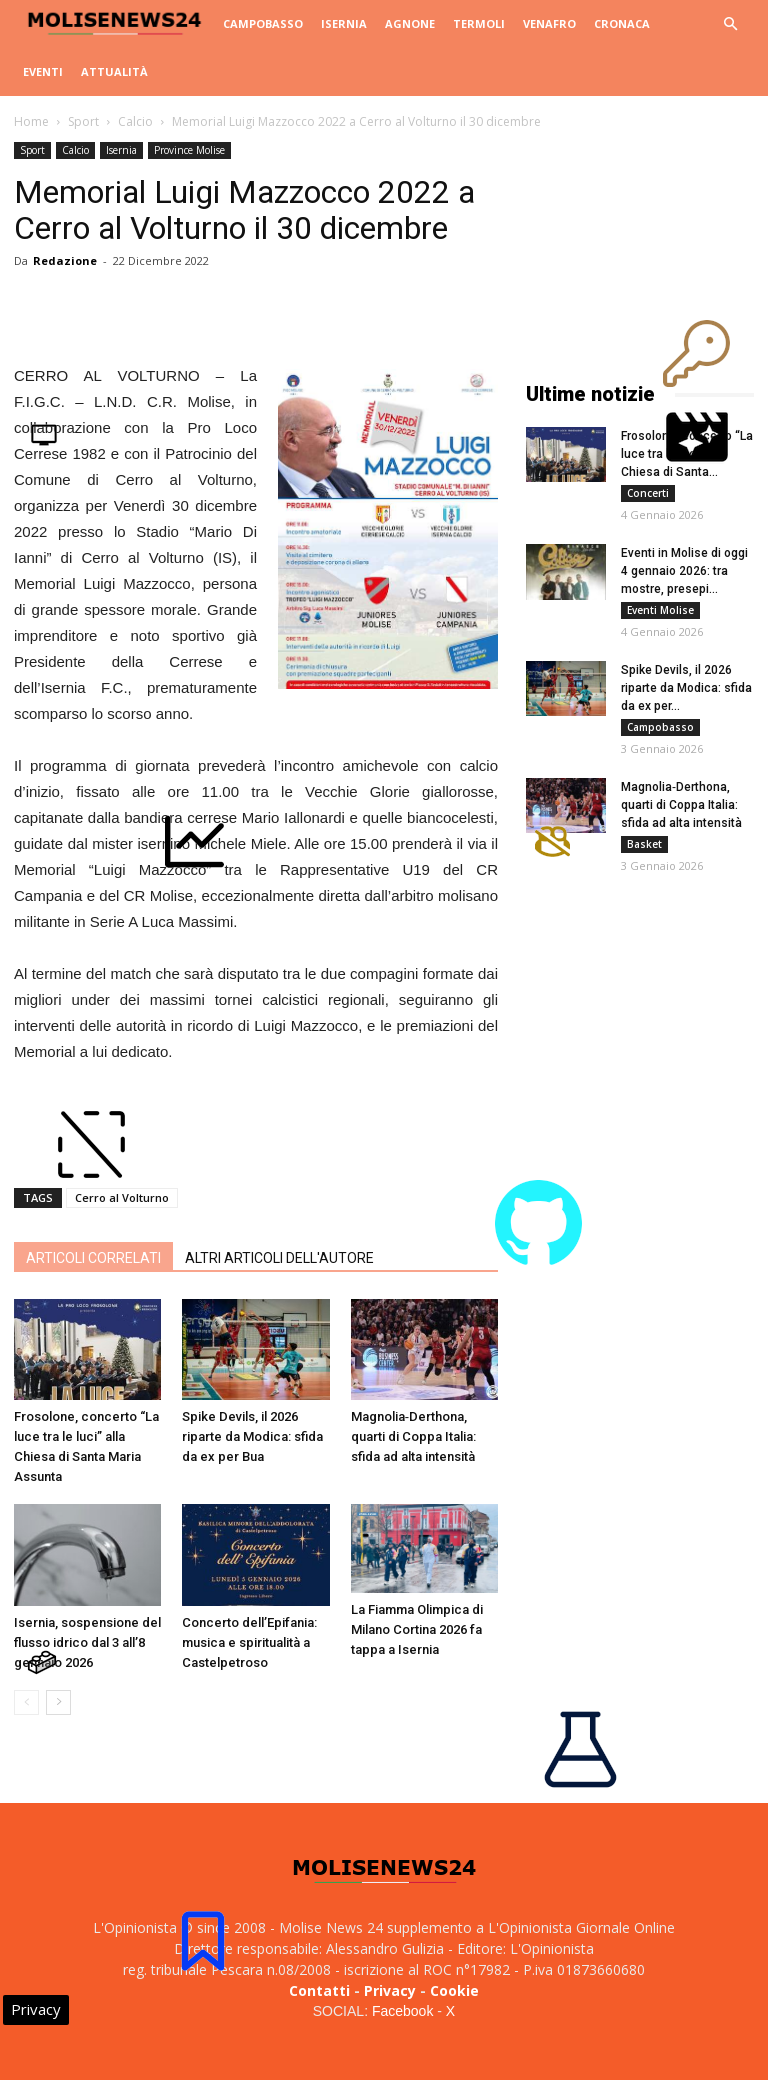  I want to click on access building or construction tools, so click(42, 1662).